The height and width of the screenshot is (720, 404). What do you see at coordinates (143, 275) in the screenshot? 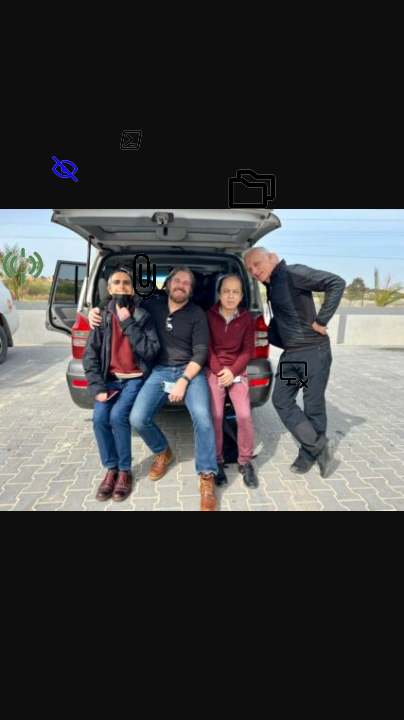
I see `attach a file to your message` at bounding box center [143, 275].